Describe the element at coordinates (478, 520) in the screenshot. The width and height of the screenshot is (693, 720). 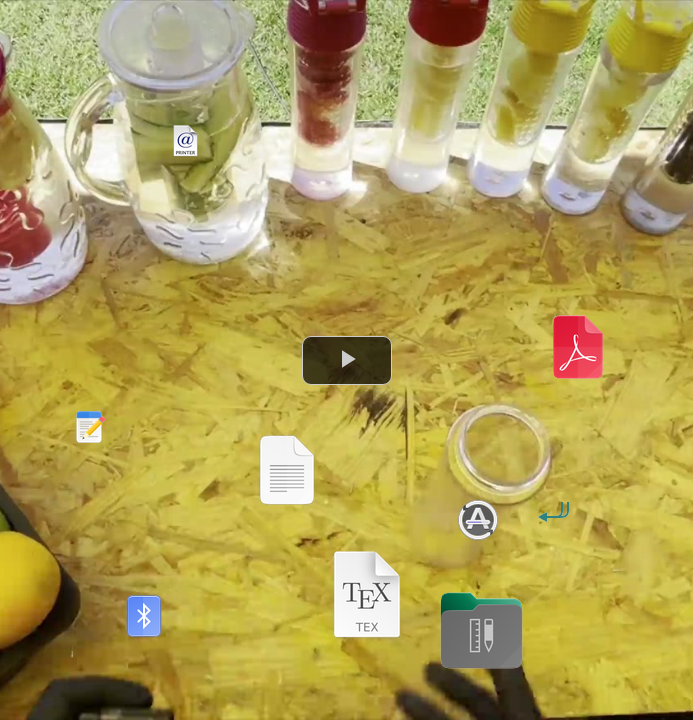
I see `check for system software updates` at that location.